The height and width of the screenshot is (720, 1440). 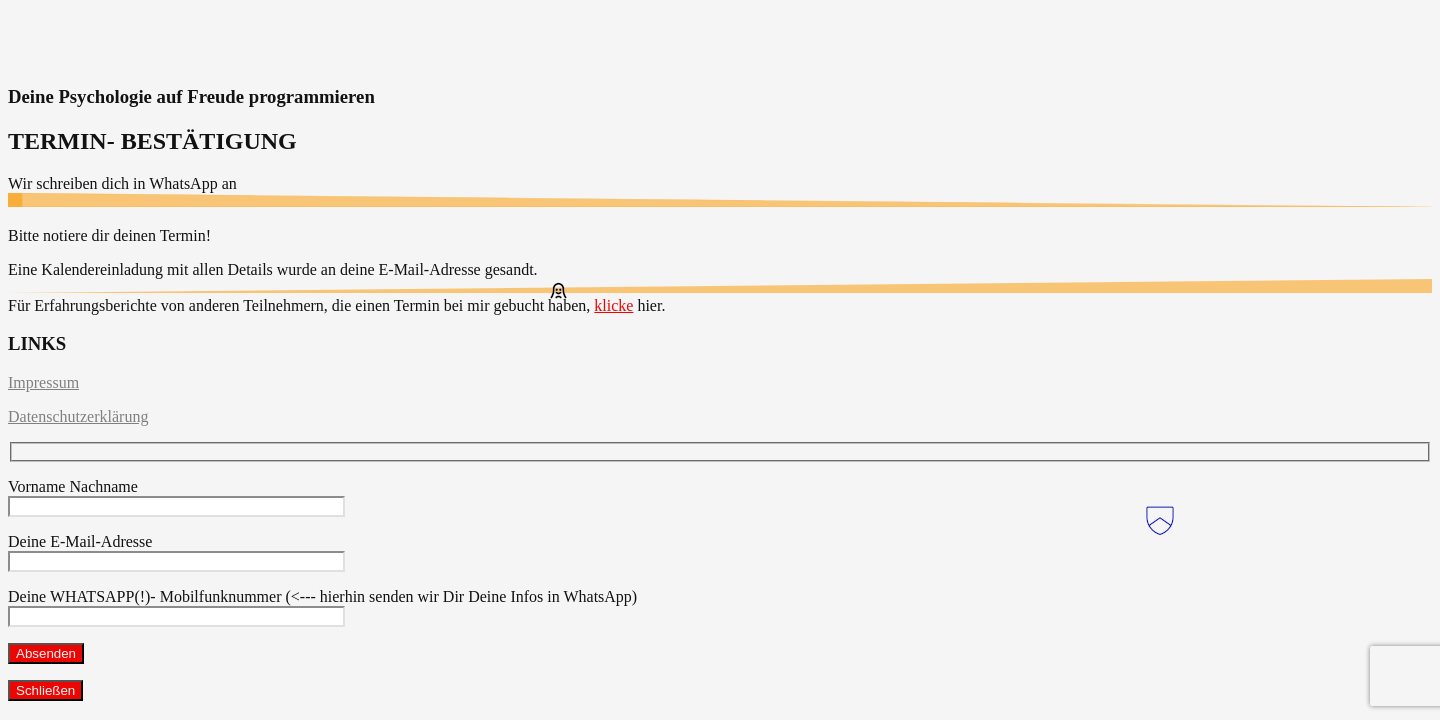 I want to click on access security or protection settings, so click(x=1160, y=519).